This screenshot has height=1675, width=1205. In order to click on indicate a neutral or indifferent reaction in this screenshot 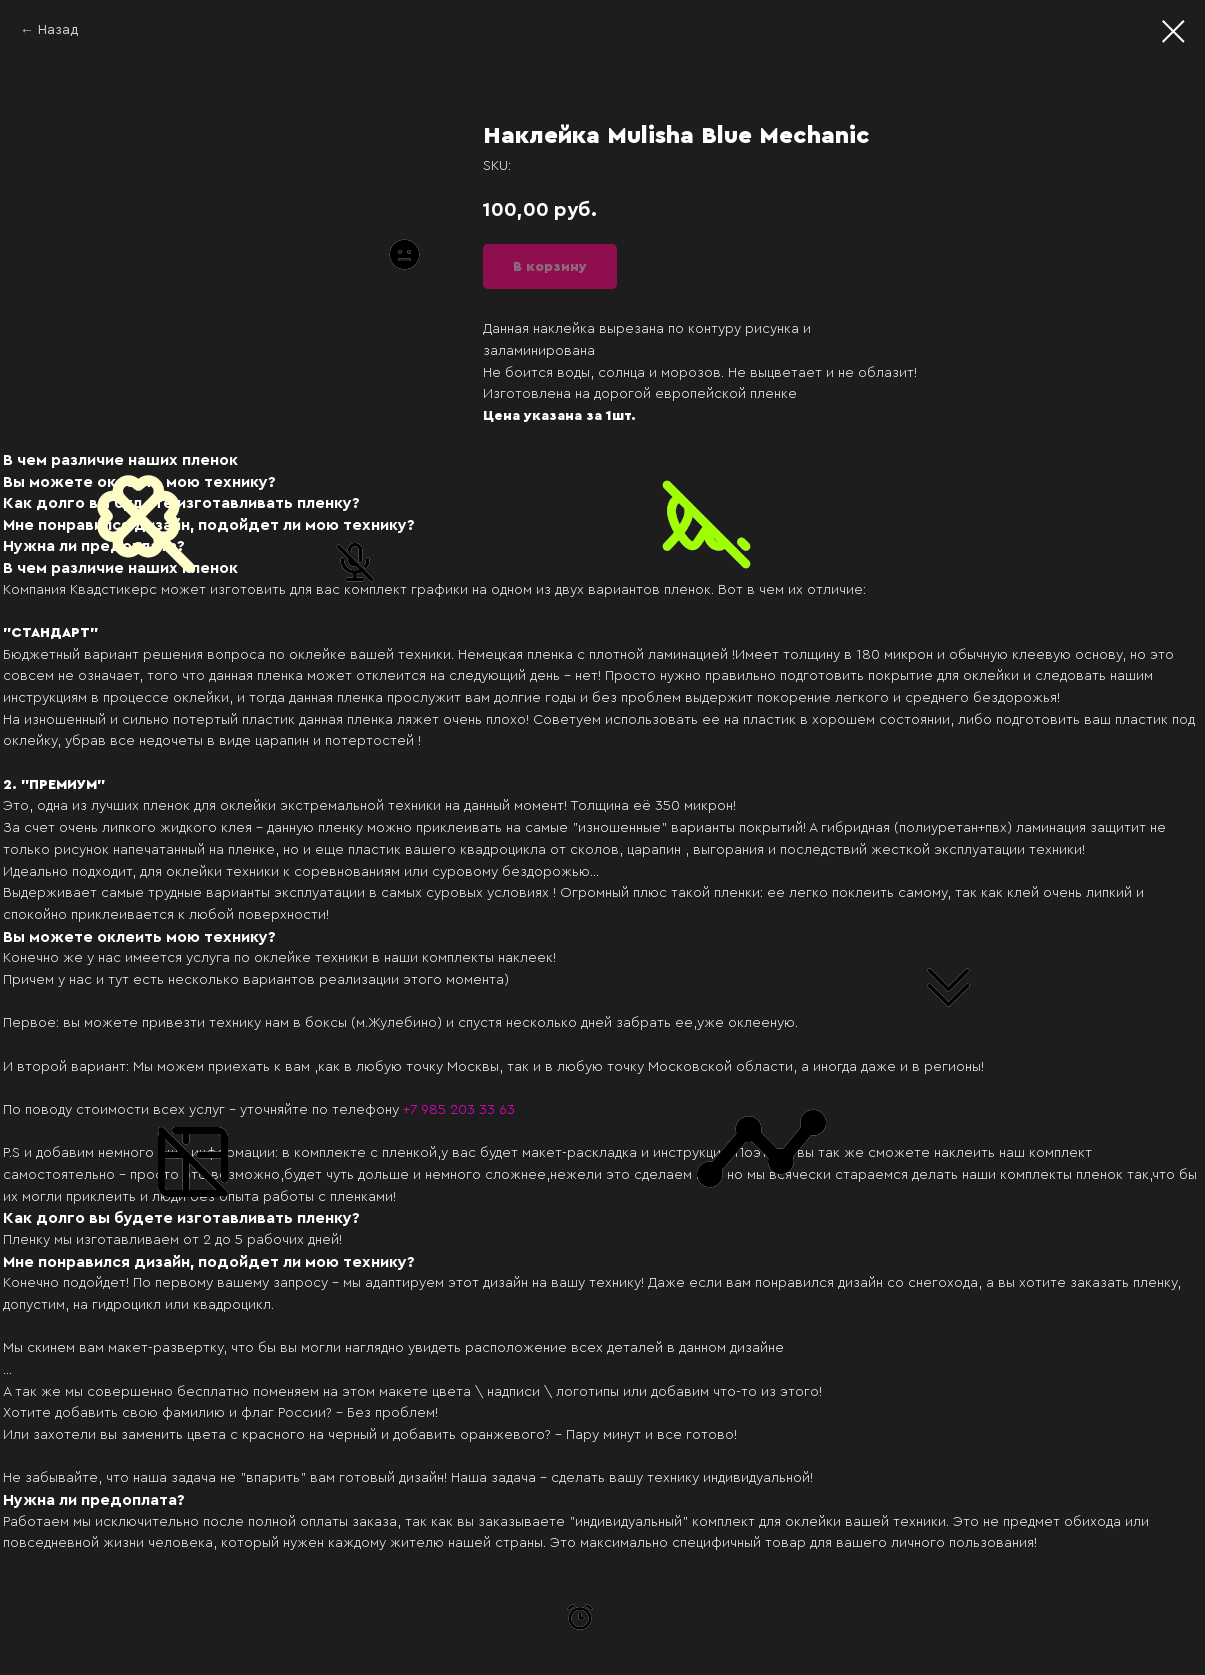, I will do `click(404, 254)`.